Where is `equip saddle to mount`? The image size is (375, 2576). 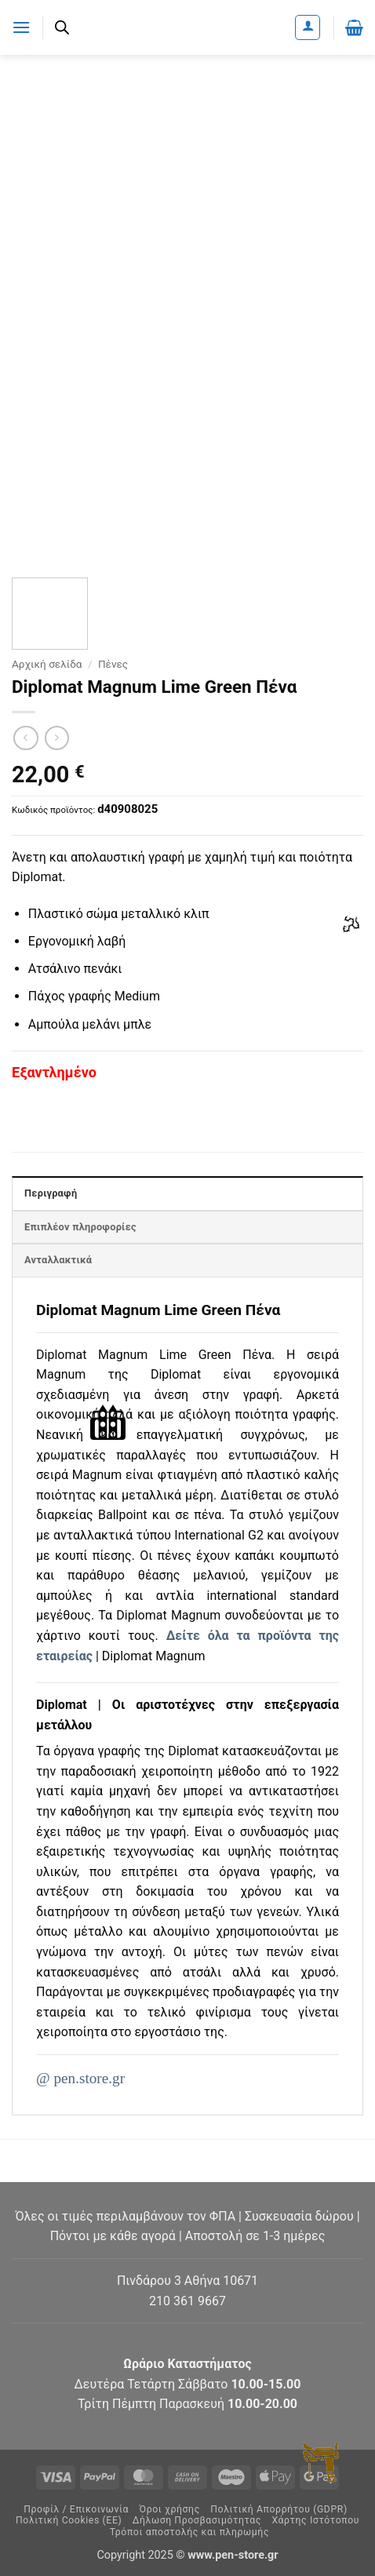 equip saddle to mount is located at coordinates (321, 2462).